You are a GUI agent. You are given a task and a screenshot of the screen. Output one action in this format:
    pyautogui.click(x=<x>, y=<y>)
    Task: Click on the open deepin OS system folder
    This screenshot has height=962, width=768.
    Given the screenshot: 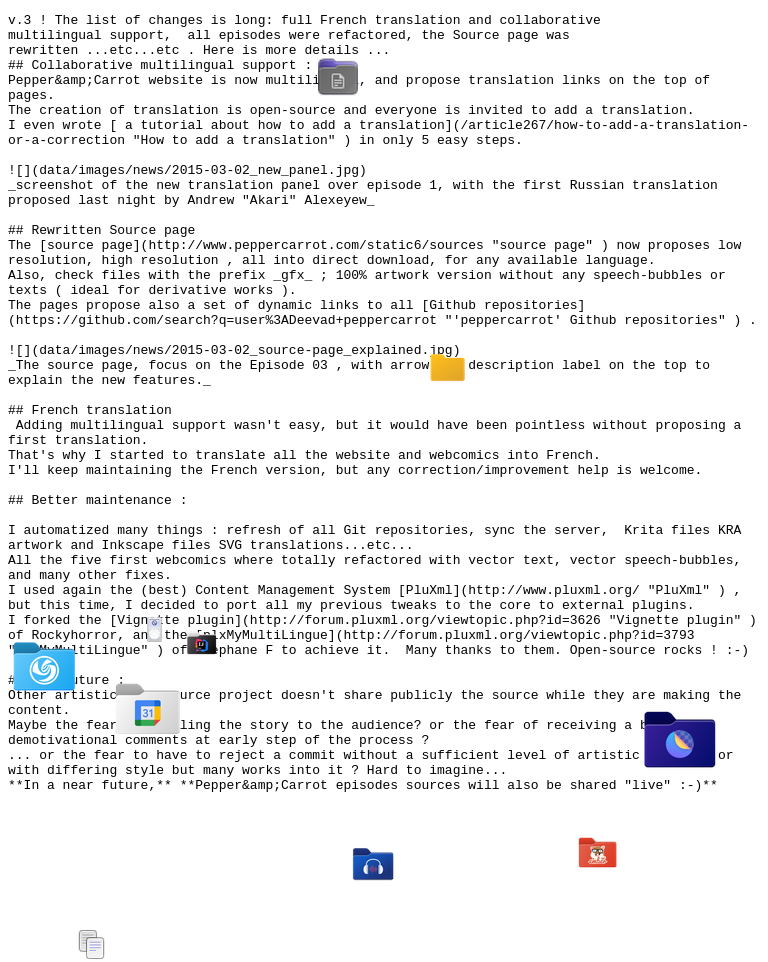 What is the action you would take?
    pyautogui.click(x=44, y=668)
    